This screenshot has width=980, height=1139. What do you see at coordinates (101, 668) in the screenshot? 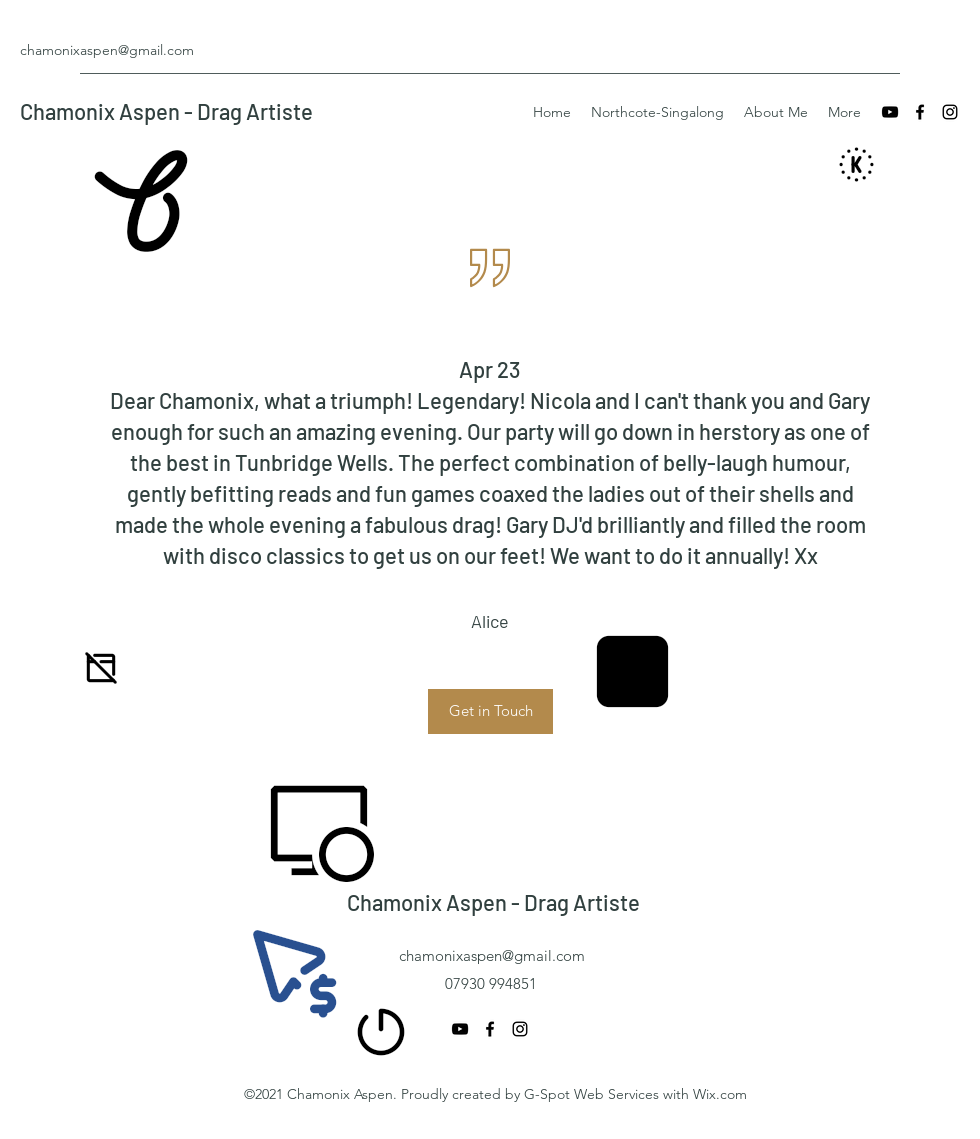
I see `browser window disabled or unavailable` at bounding box center [101, 668].